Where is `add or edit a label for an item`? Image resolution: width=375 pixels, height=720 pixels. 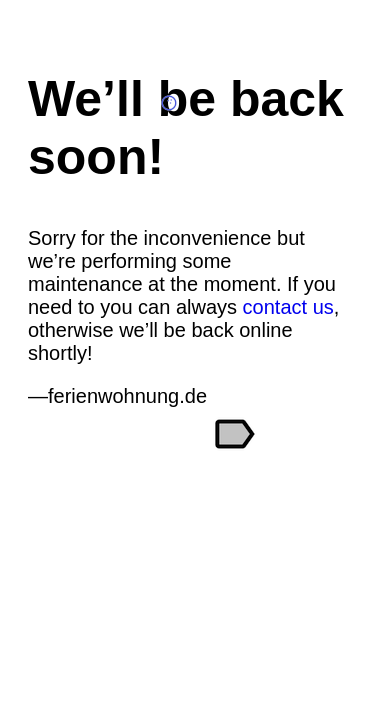
add or edit a label for an item is located at coordinates (234, 434).